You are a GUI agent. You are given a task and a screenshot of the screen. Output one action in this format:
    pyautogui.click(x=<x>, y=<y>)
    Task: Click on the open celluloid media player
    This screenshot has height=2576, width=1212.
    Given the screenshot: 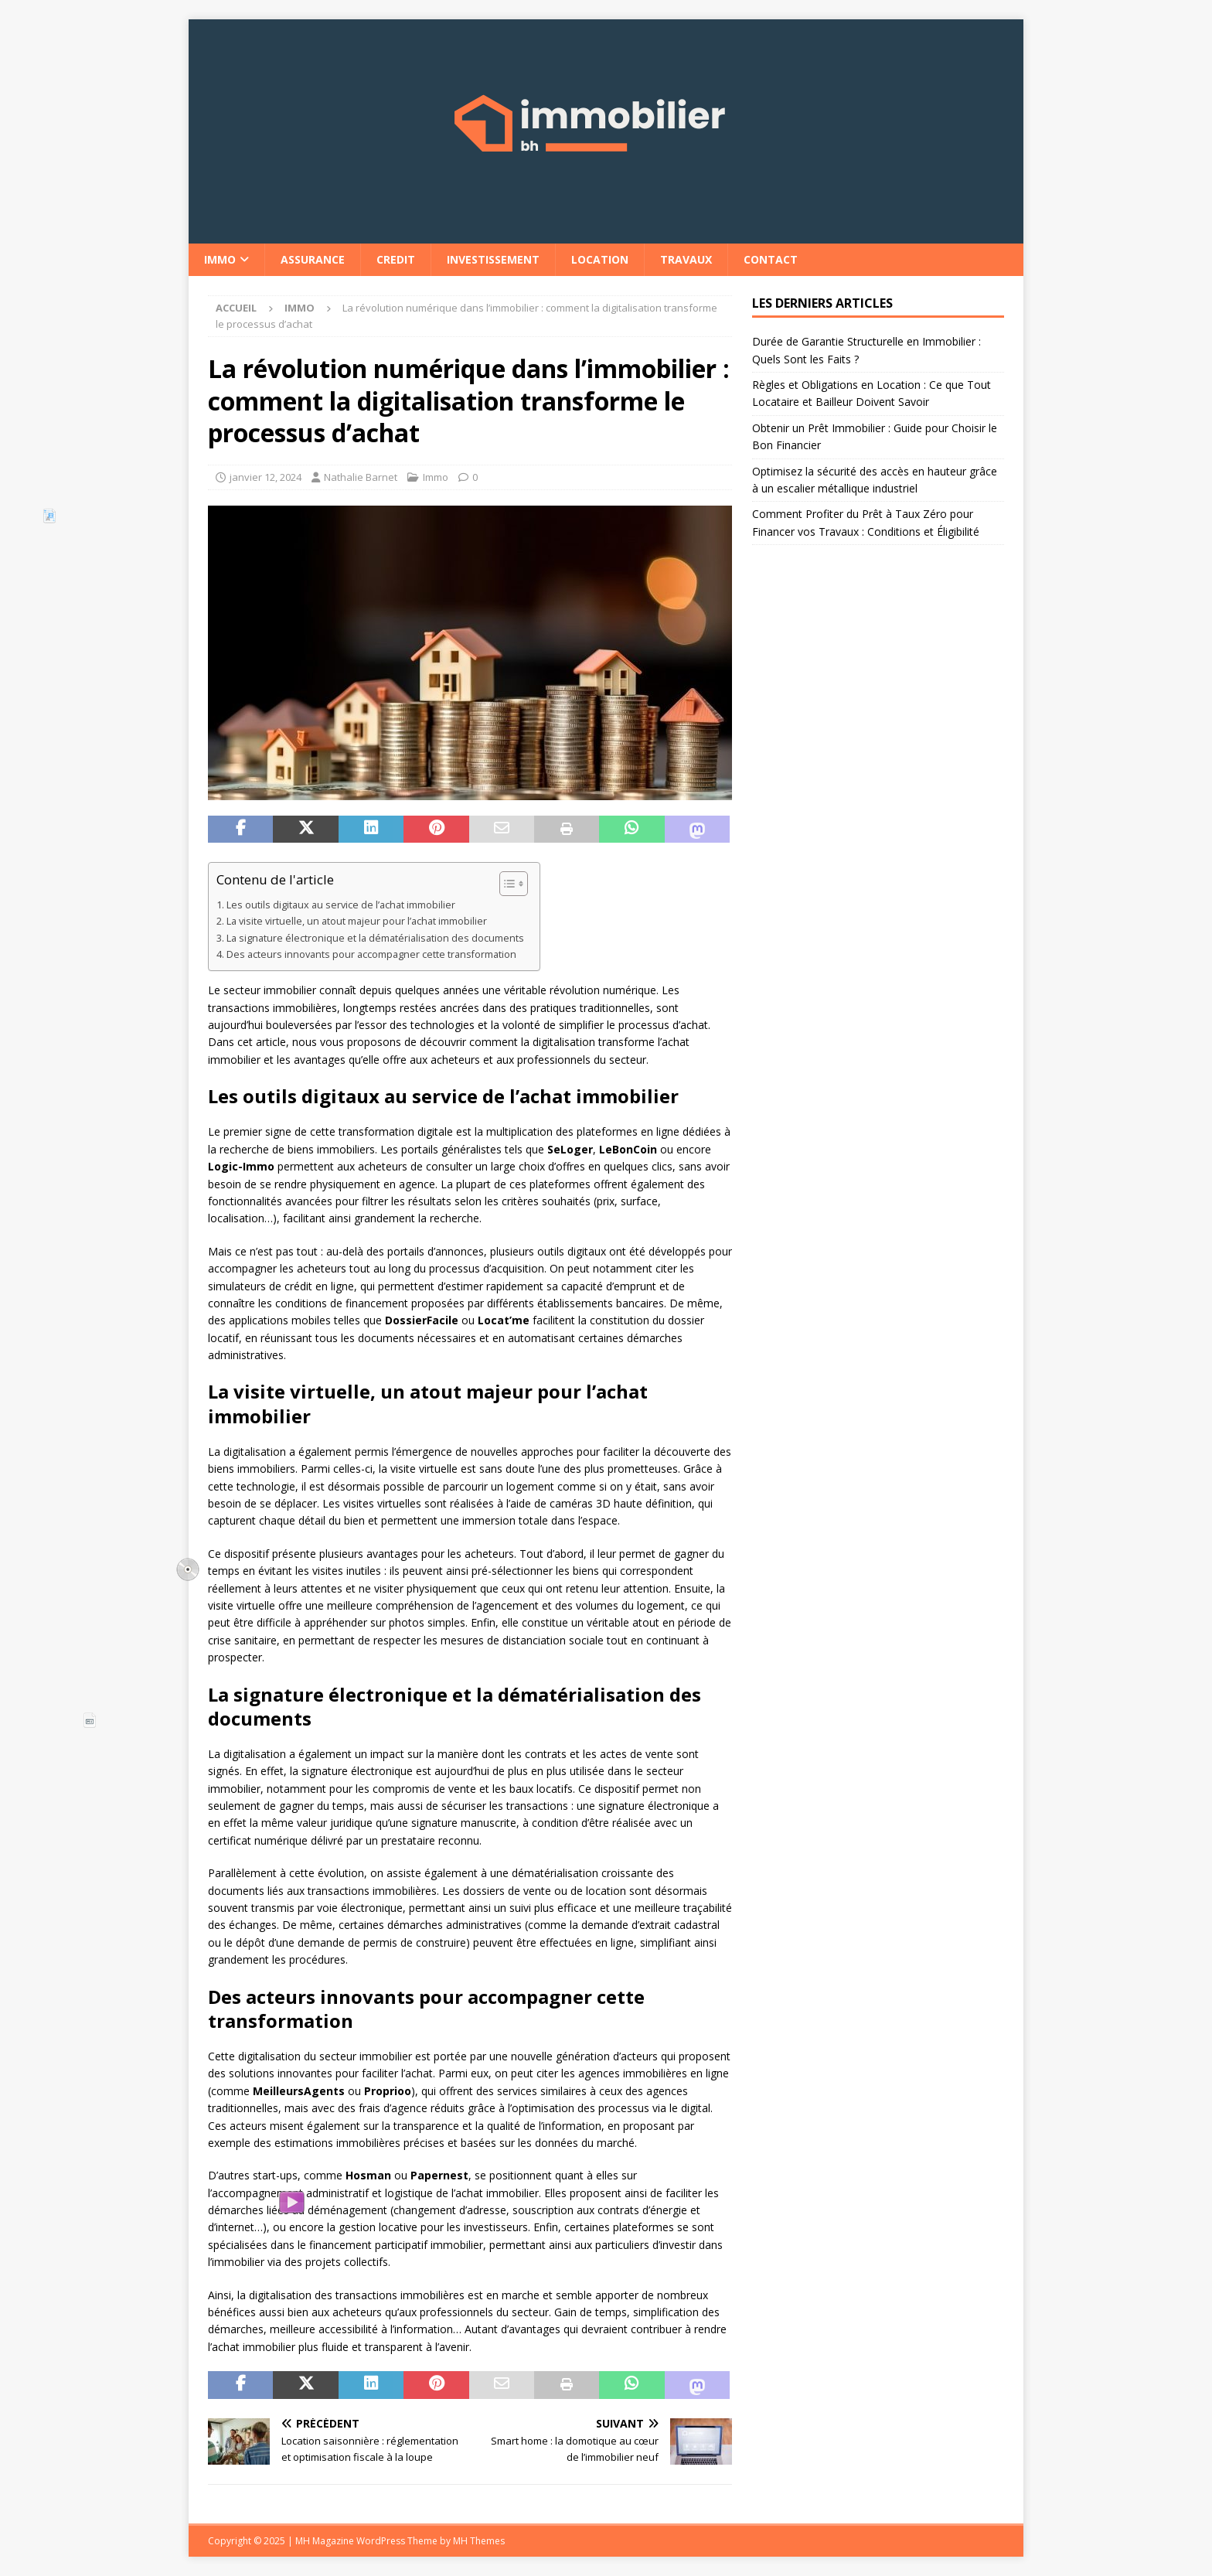 What is the action you would take?
    pyautogui.click(x=291, y=2202)
    